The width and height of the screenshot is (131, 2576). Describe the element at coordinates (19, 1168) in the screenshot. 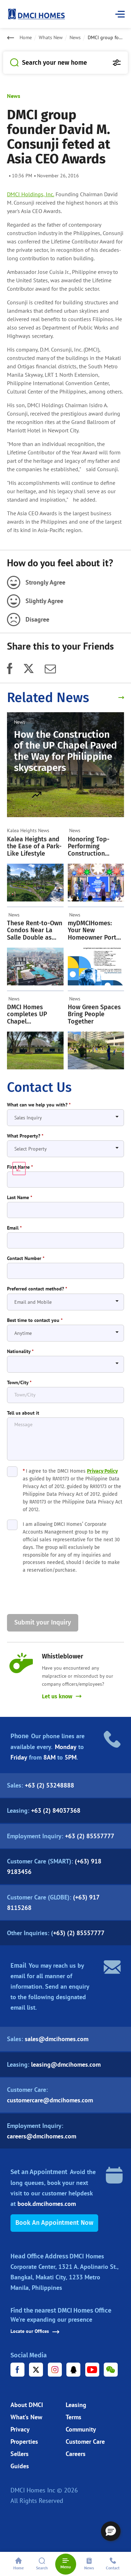

I see `navigate to the bottom-left corner` at that location.